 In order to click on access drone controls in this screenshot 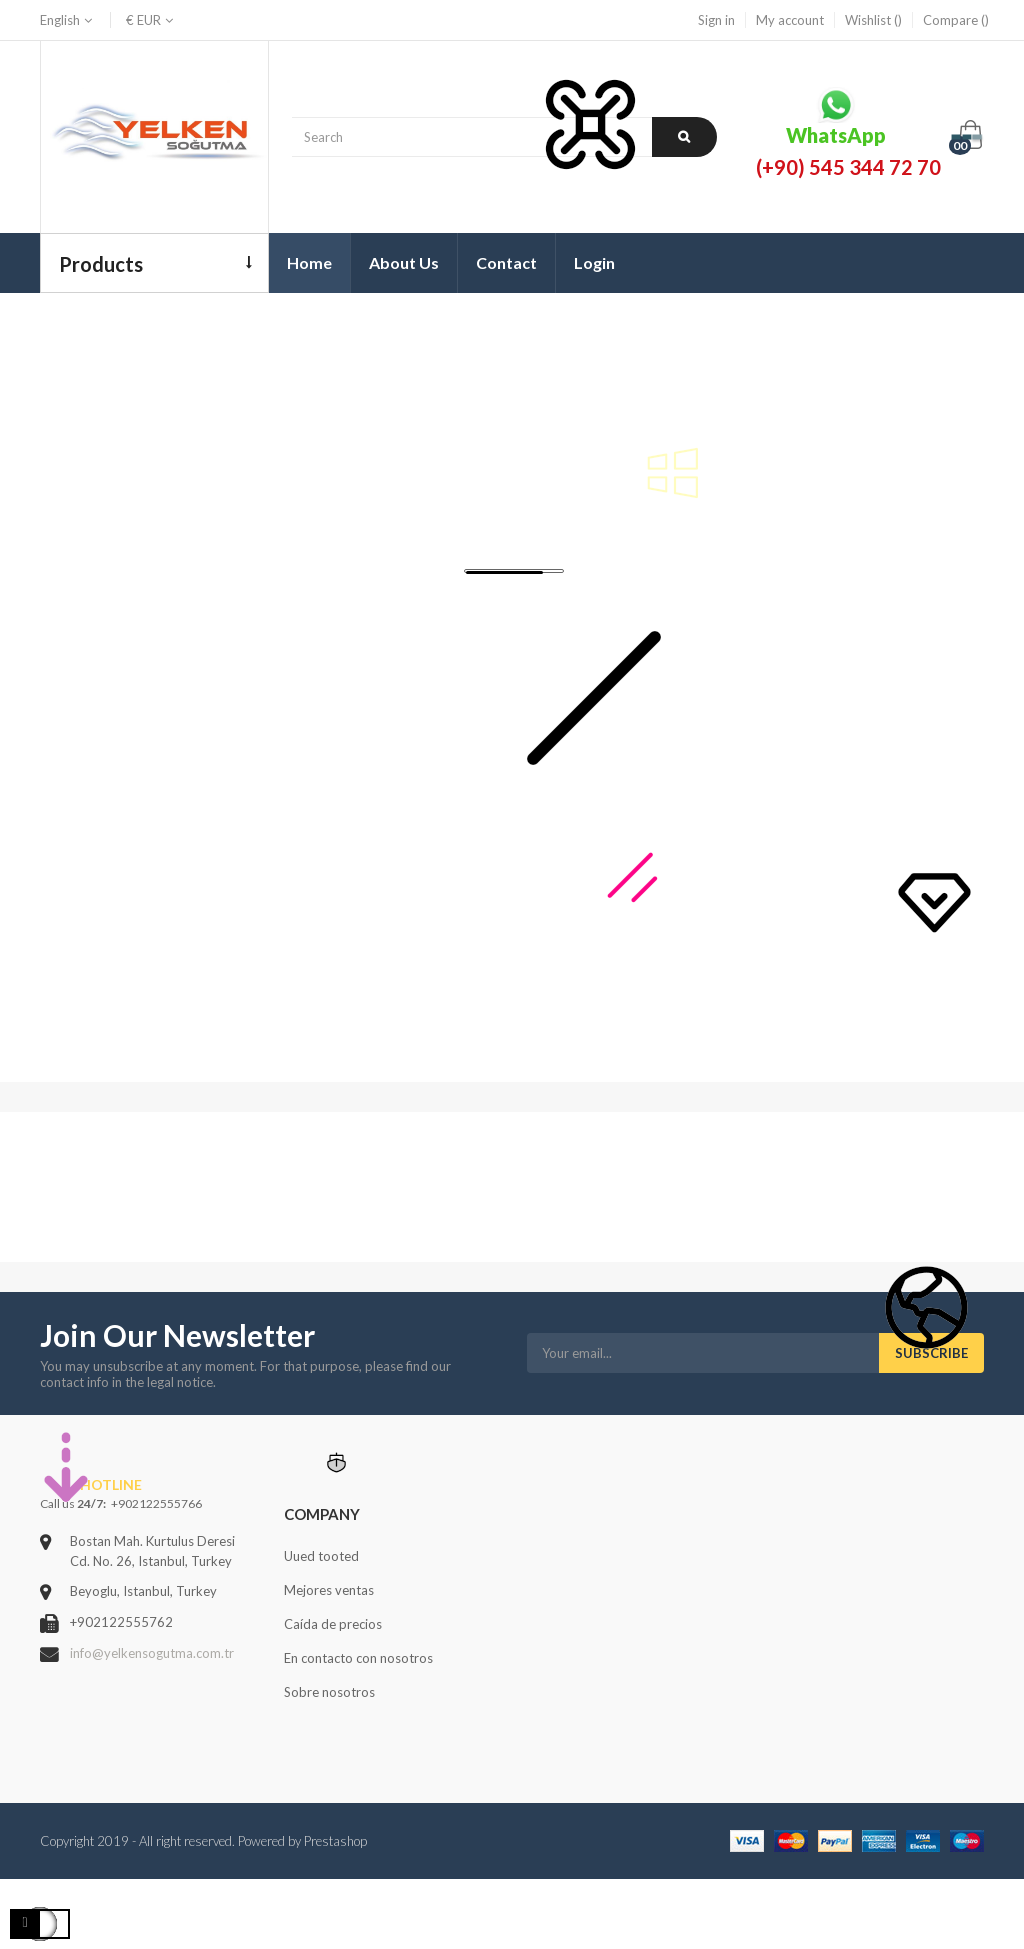, I will do `click(590, 124)`.